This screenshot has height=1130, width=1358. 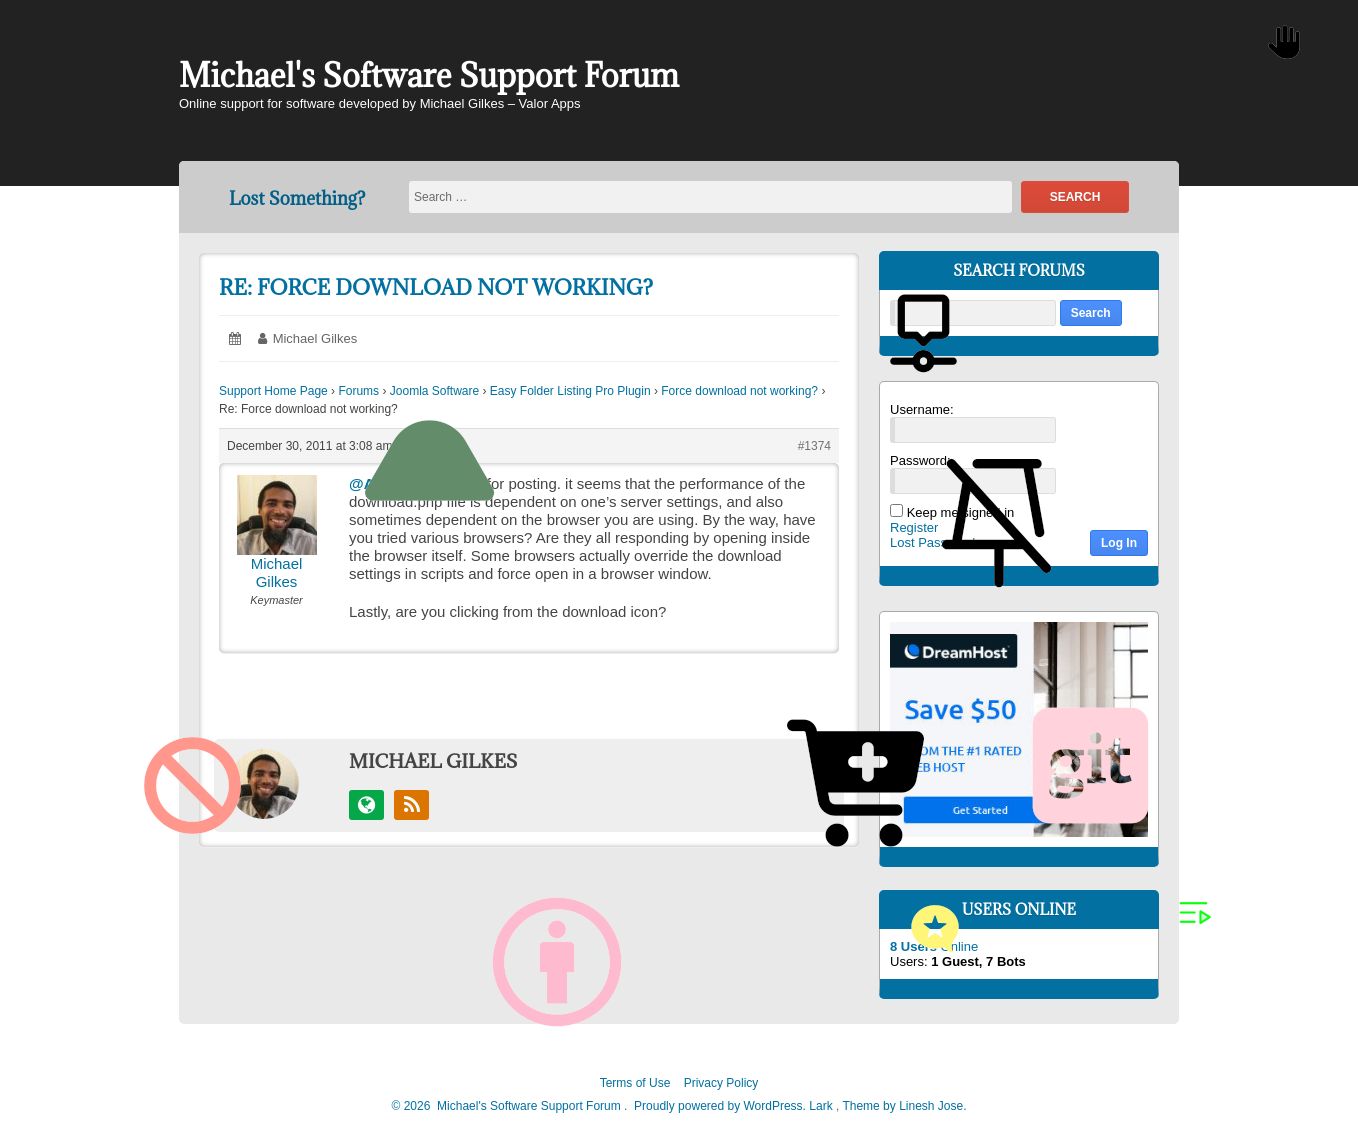 I want to click on micro.blog social platform logo, so click(x=935, y=929).